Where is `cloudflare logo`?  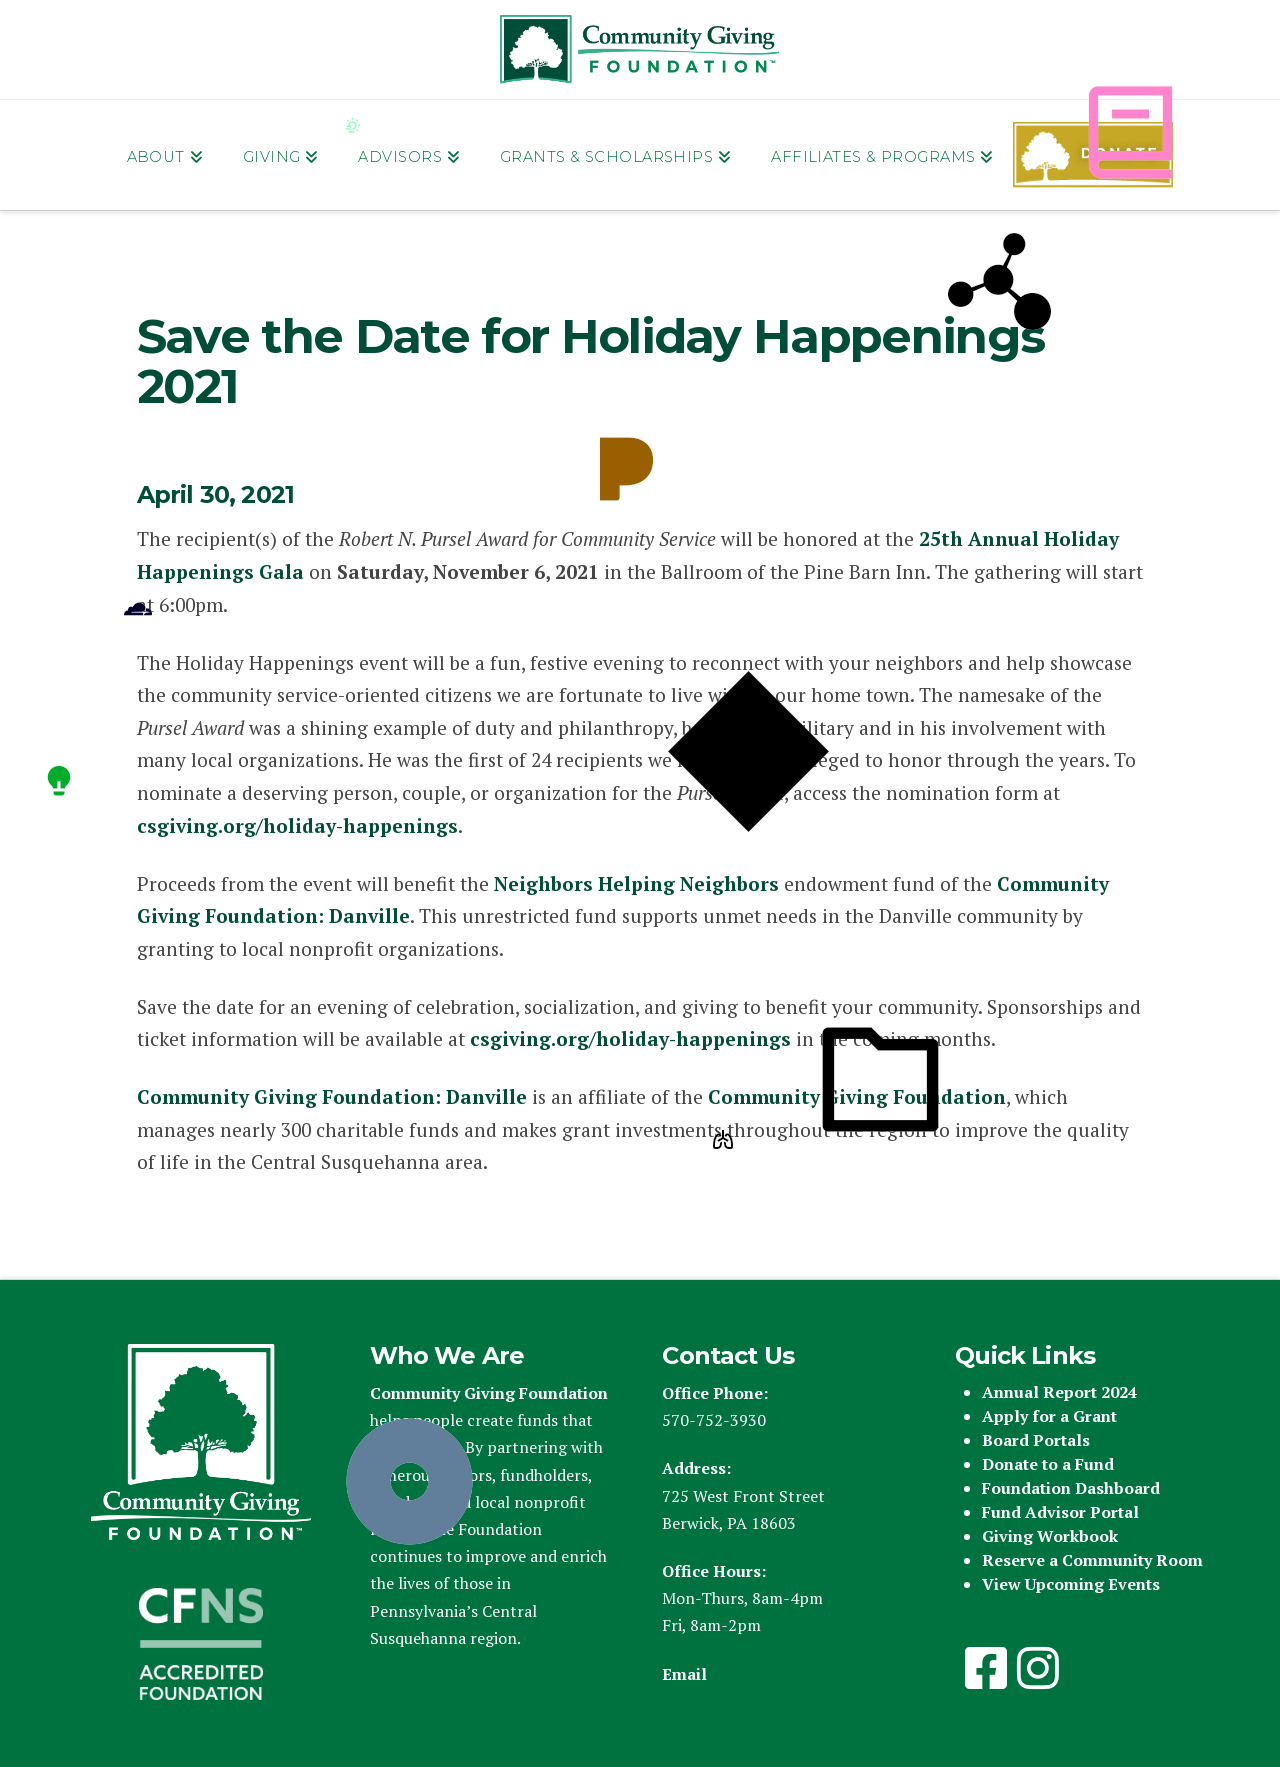 cloudflare logo is located at coordinates (138, 609).